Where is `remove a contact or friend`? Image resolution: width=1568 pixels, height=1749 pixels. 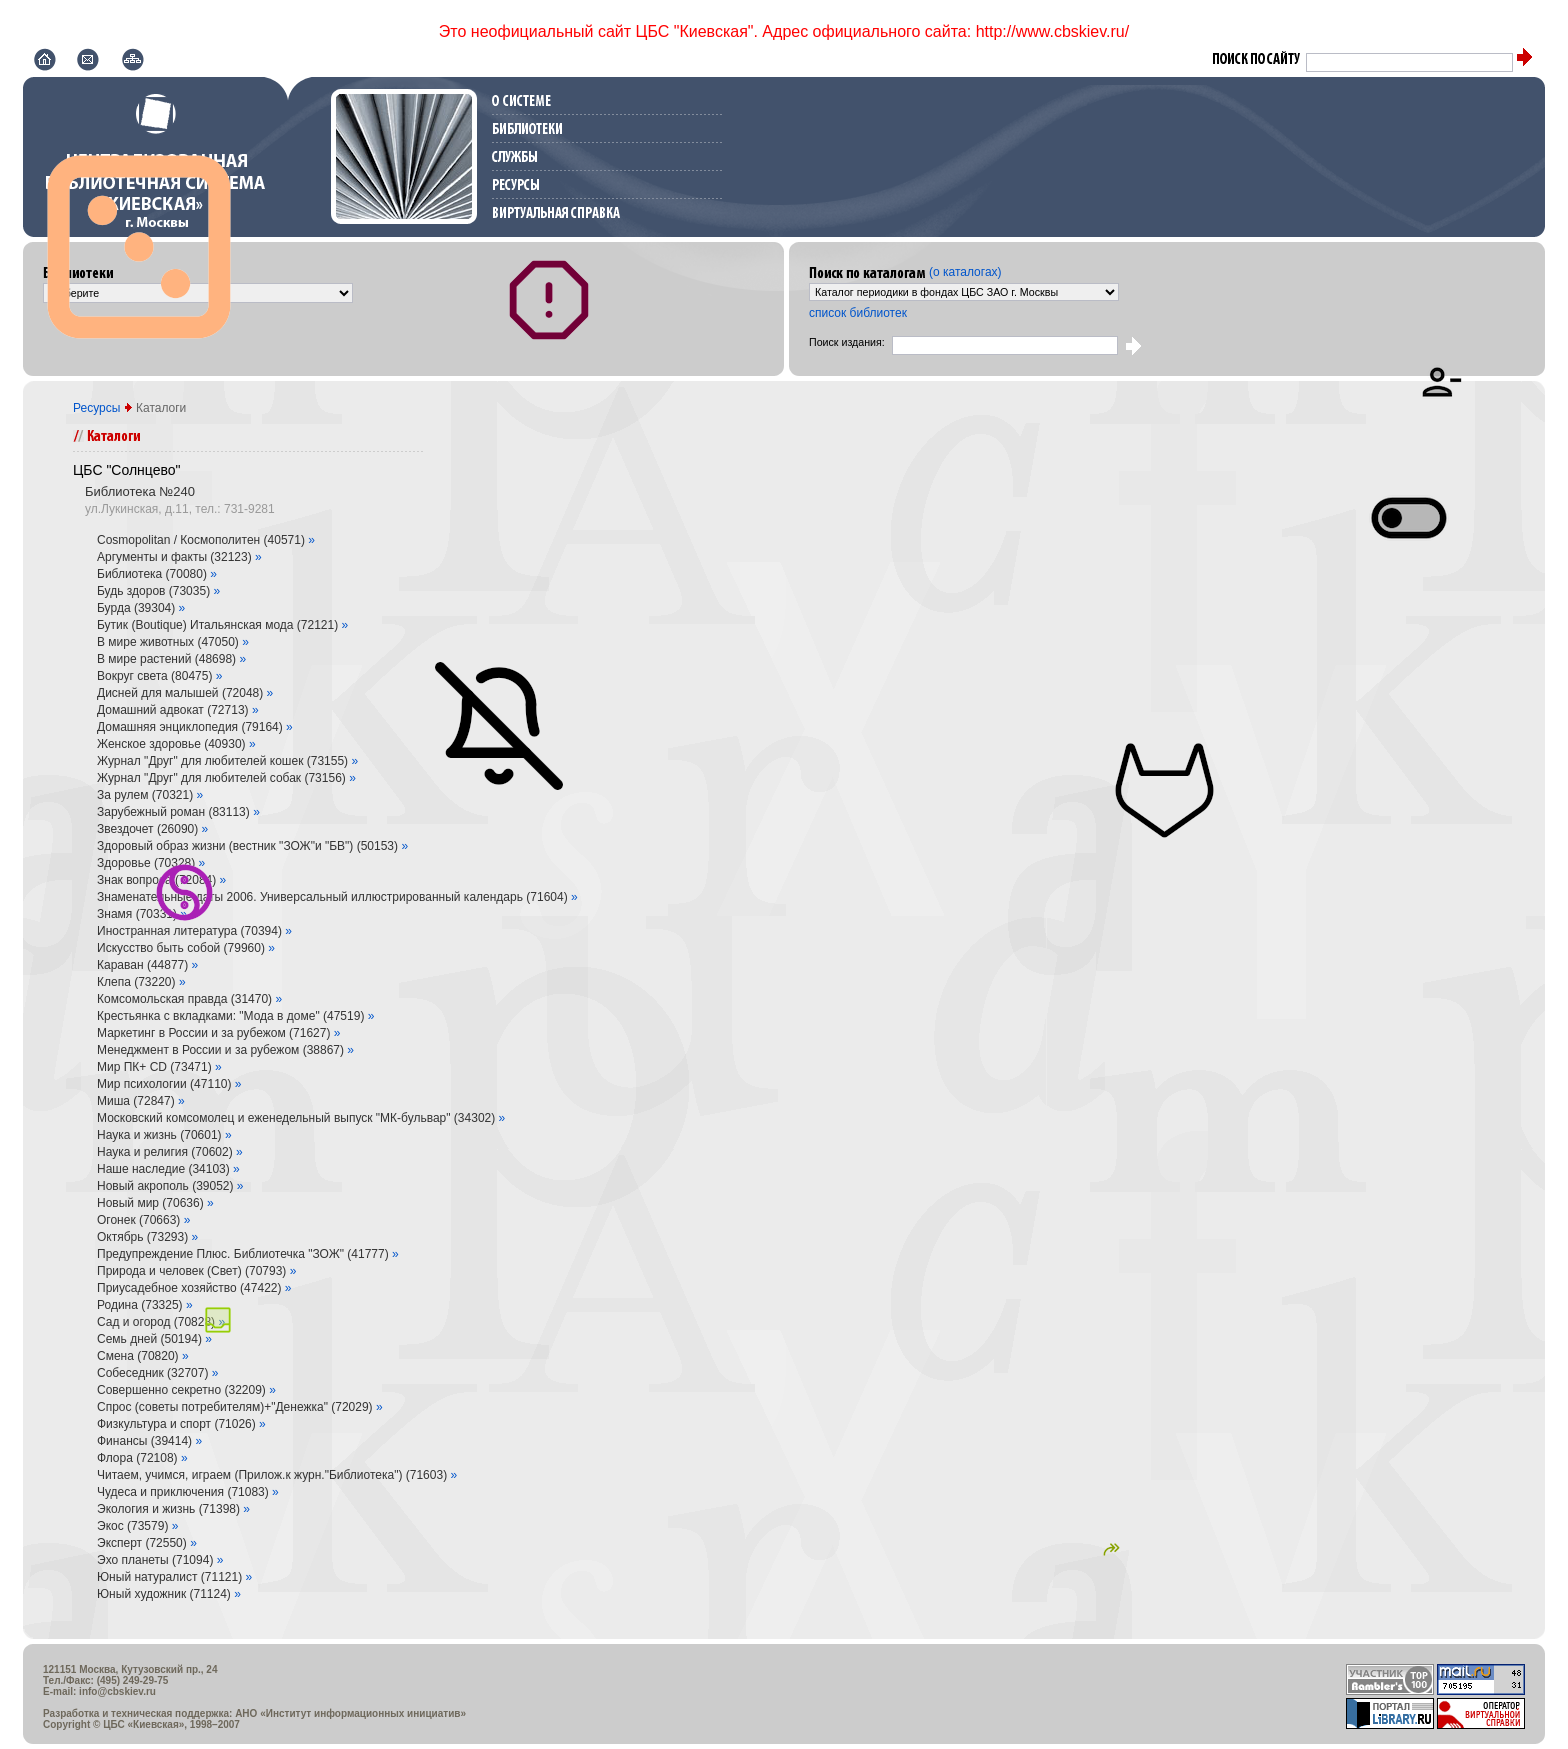
remove a contact or friend is located at coordinates (1441, 382).